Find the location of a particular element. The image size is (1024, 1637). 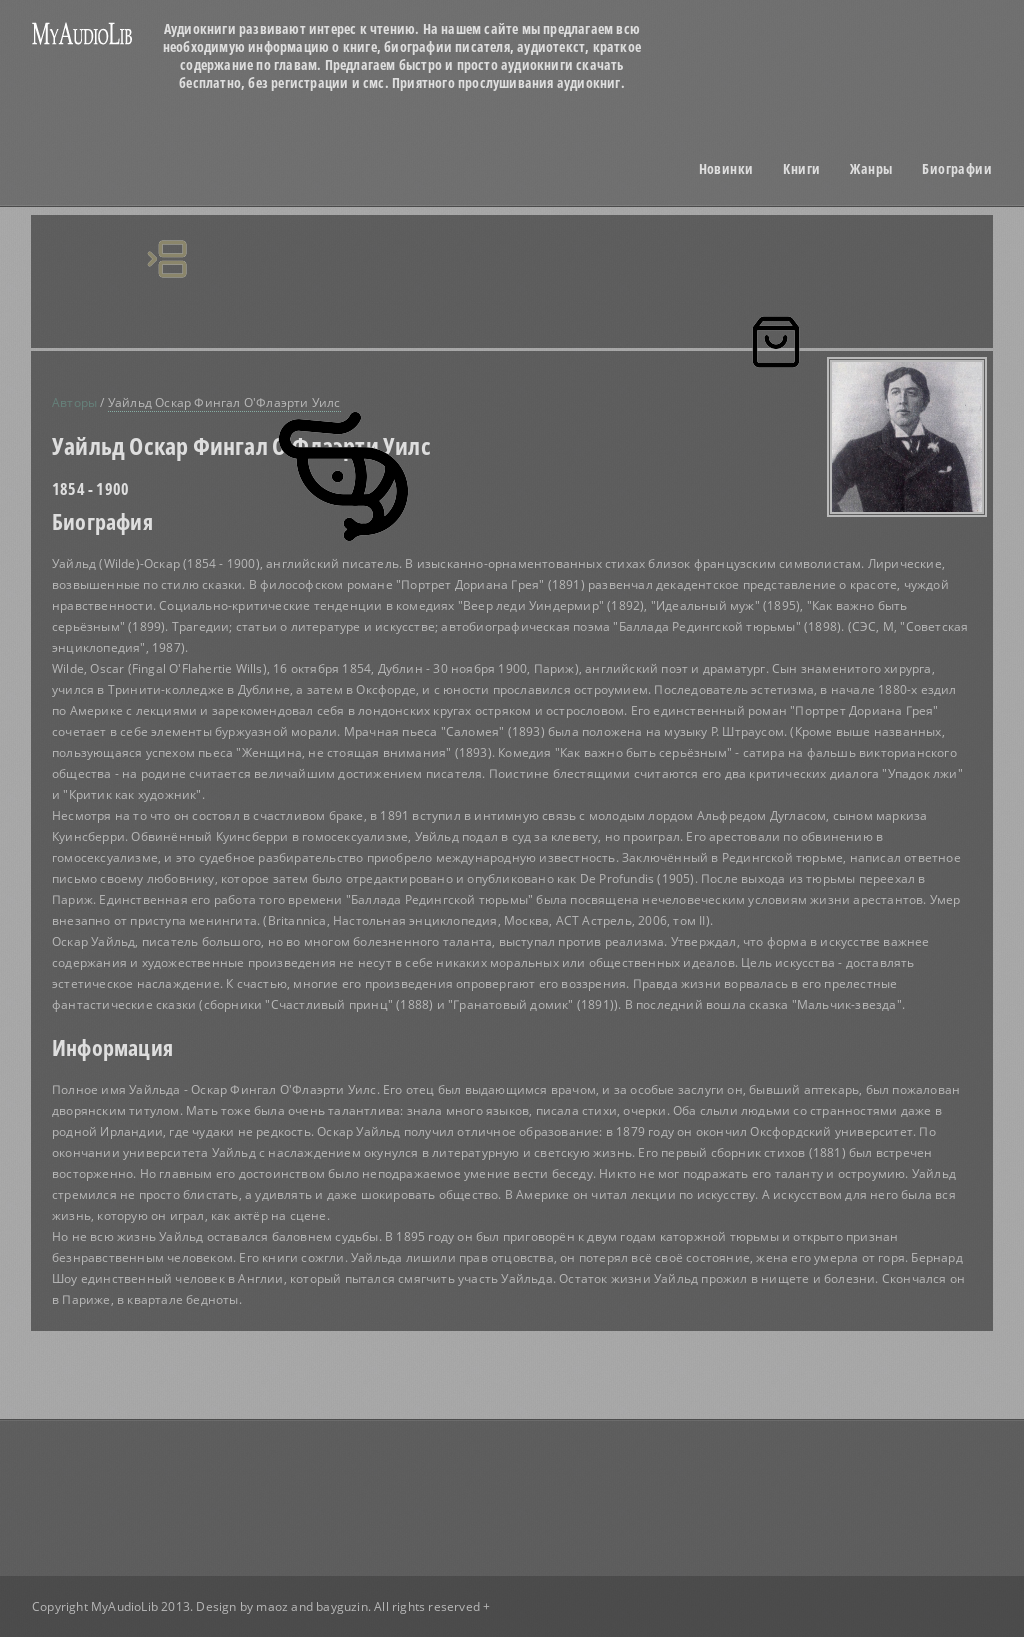

indicates seafood or shellfish menu category is located at coordinates (343, 476).